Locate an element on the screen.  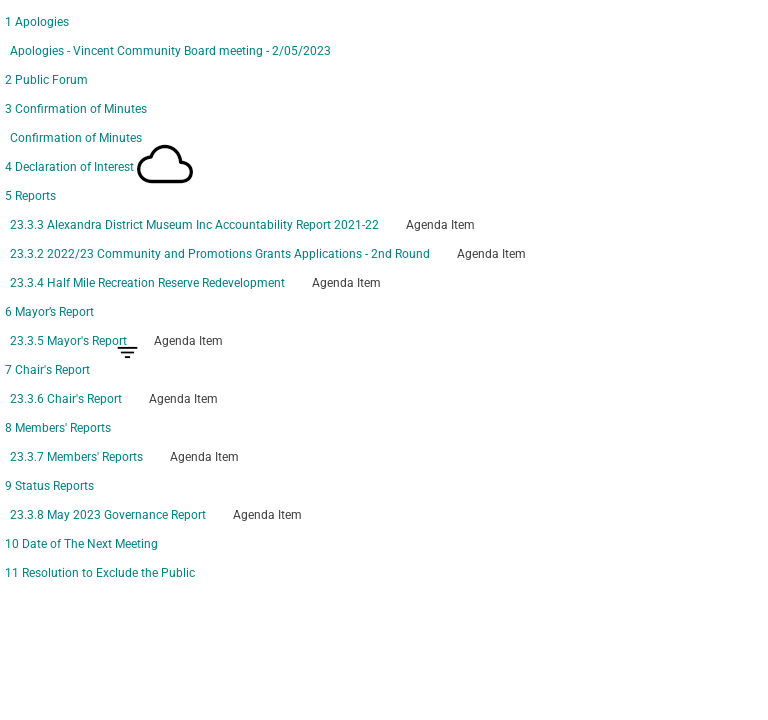
access cloud storage is located at coordinates (165, 164).